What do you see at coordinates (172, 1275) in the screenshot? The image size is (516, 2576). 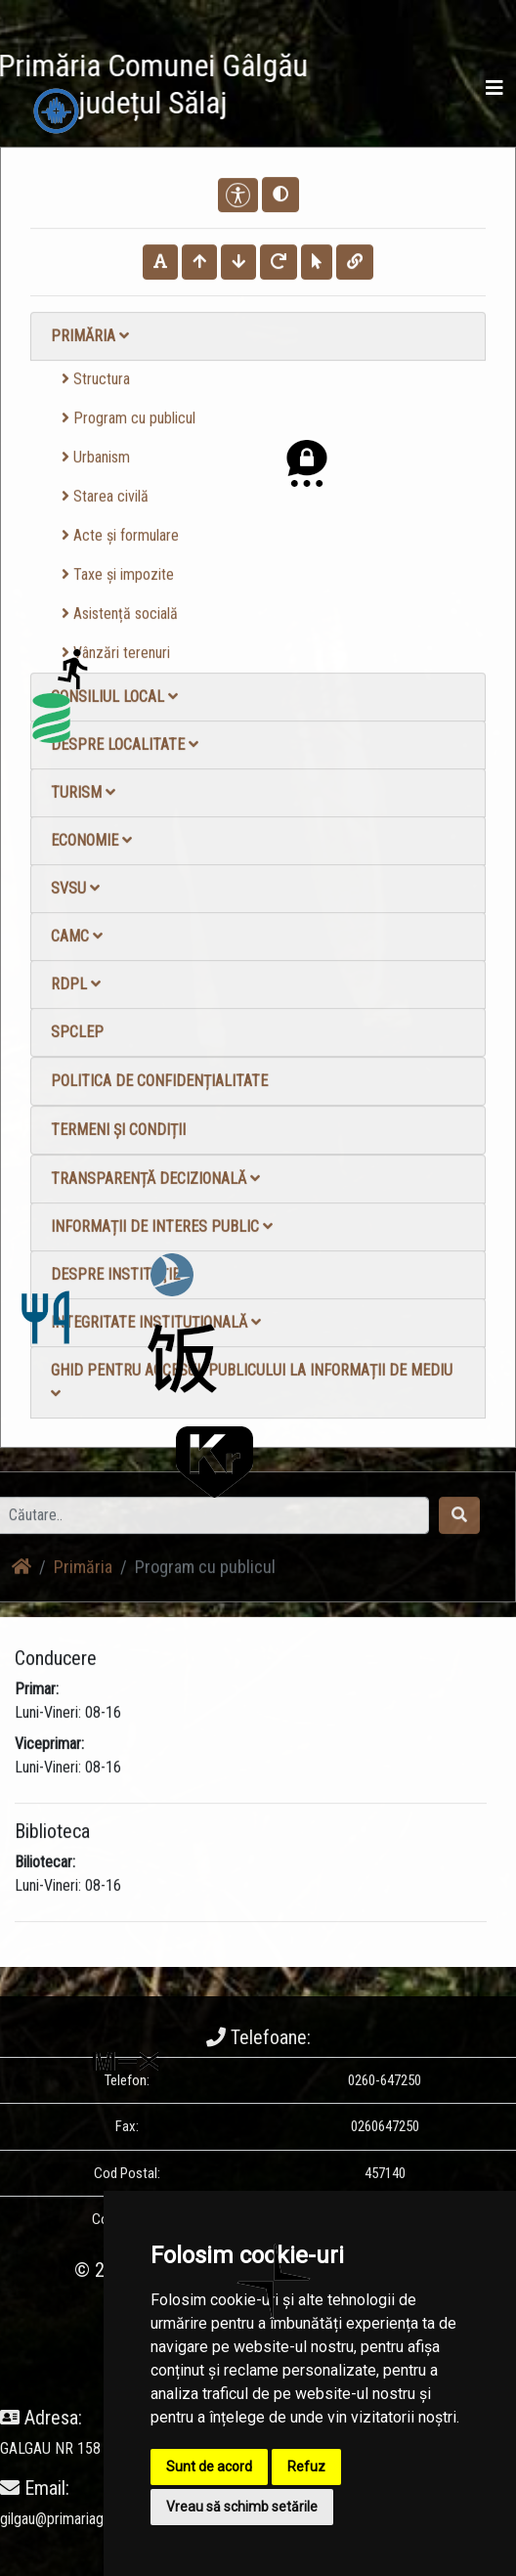 I see `Turkish Airlines logo` at bounding box center [172, 1275].